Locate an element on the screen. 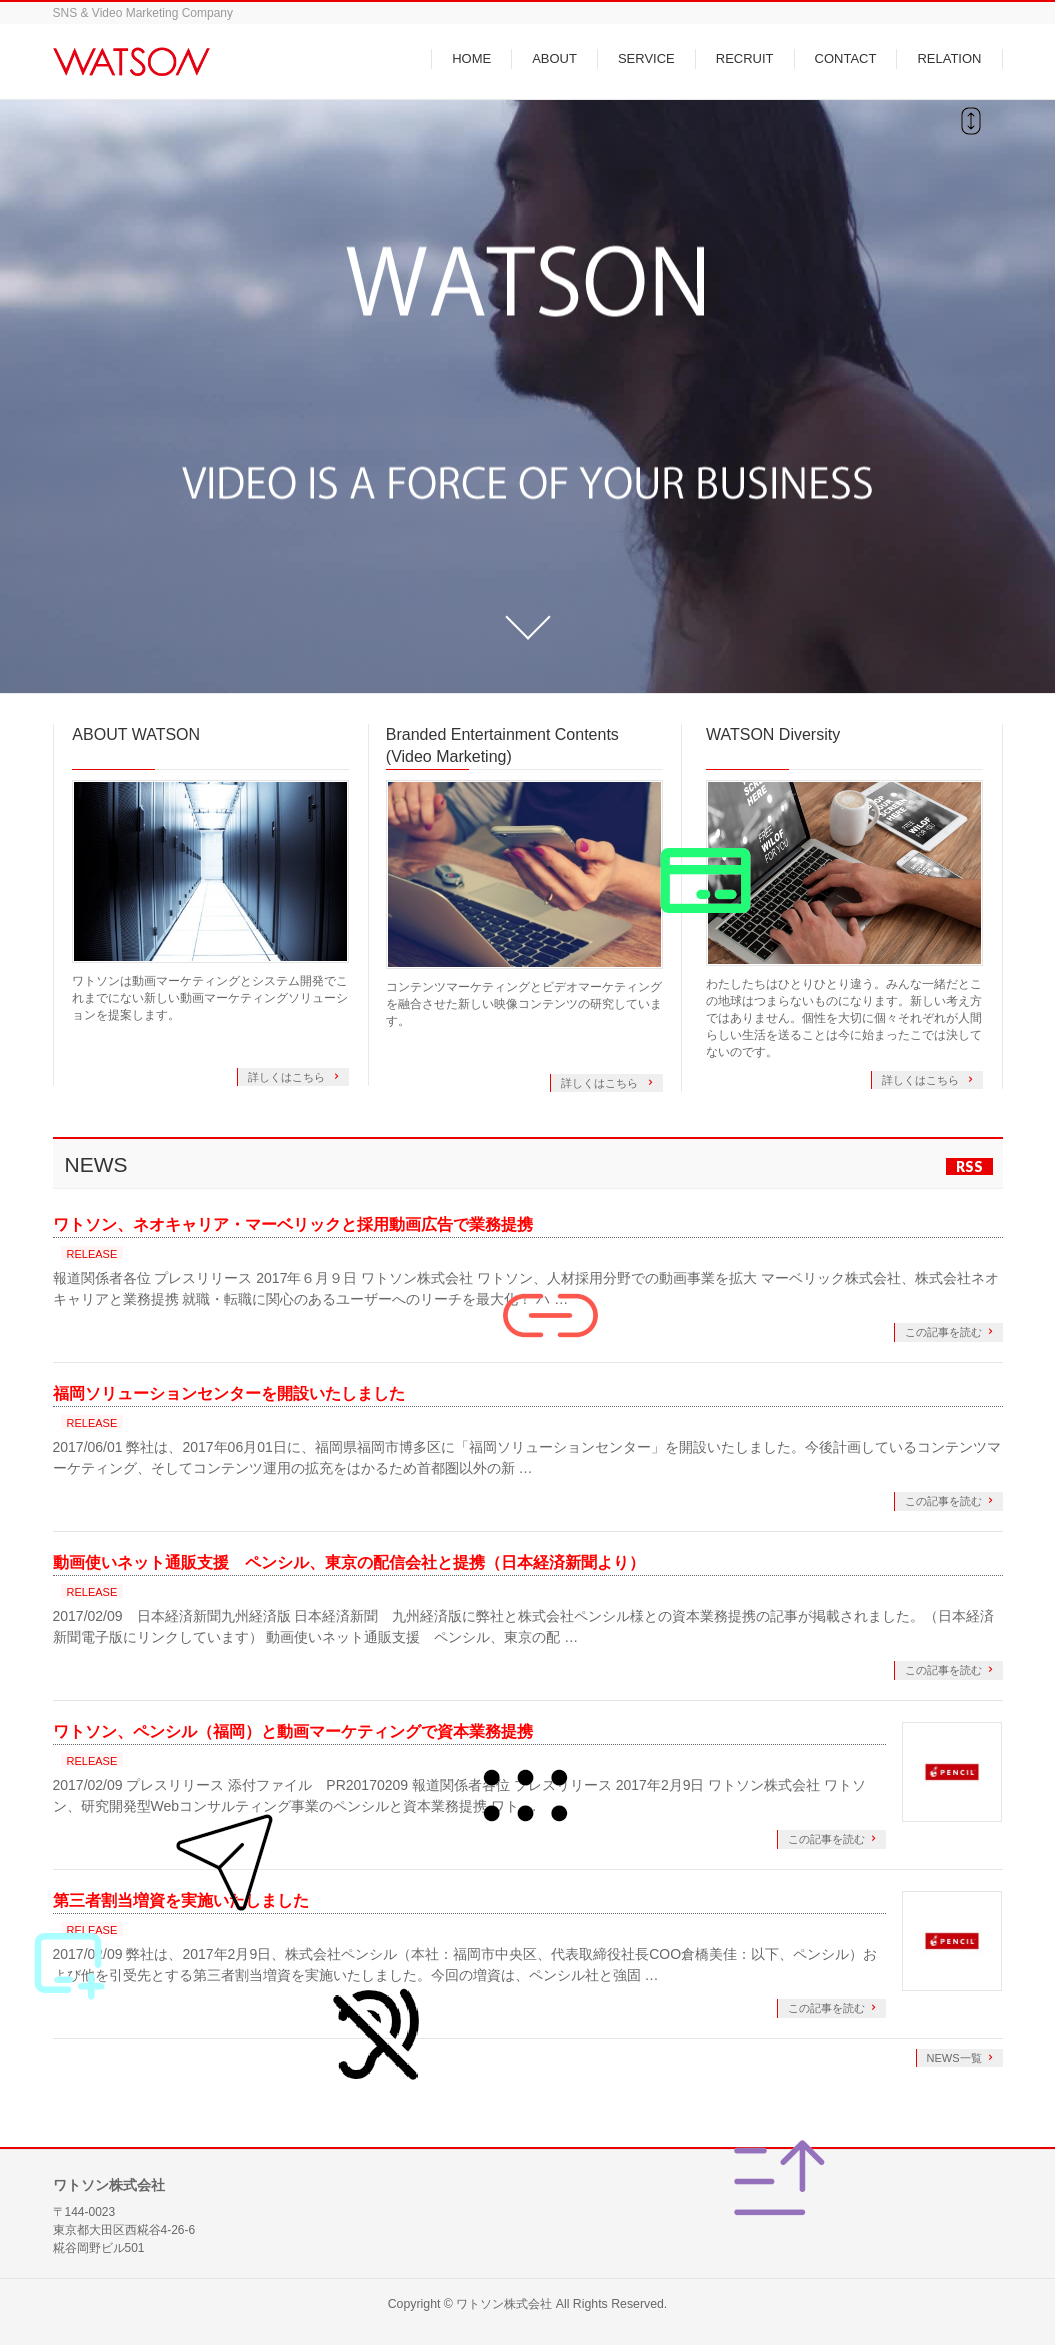 This screenshot has width=1055, height=2345. send a message is located at coordinates (228, 1859).